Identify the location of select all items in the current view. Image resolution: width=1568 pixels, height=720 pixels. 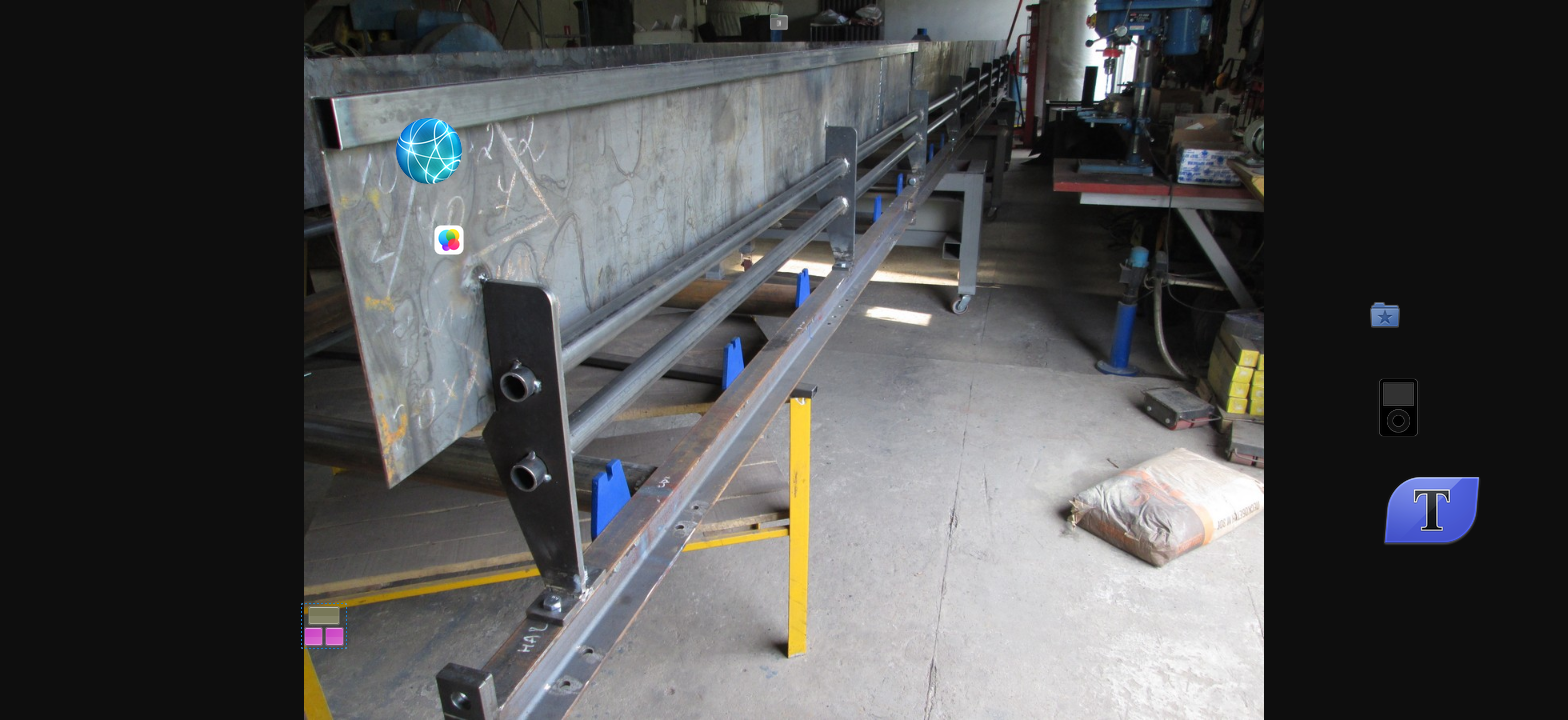
(324, 626).